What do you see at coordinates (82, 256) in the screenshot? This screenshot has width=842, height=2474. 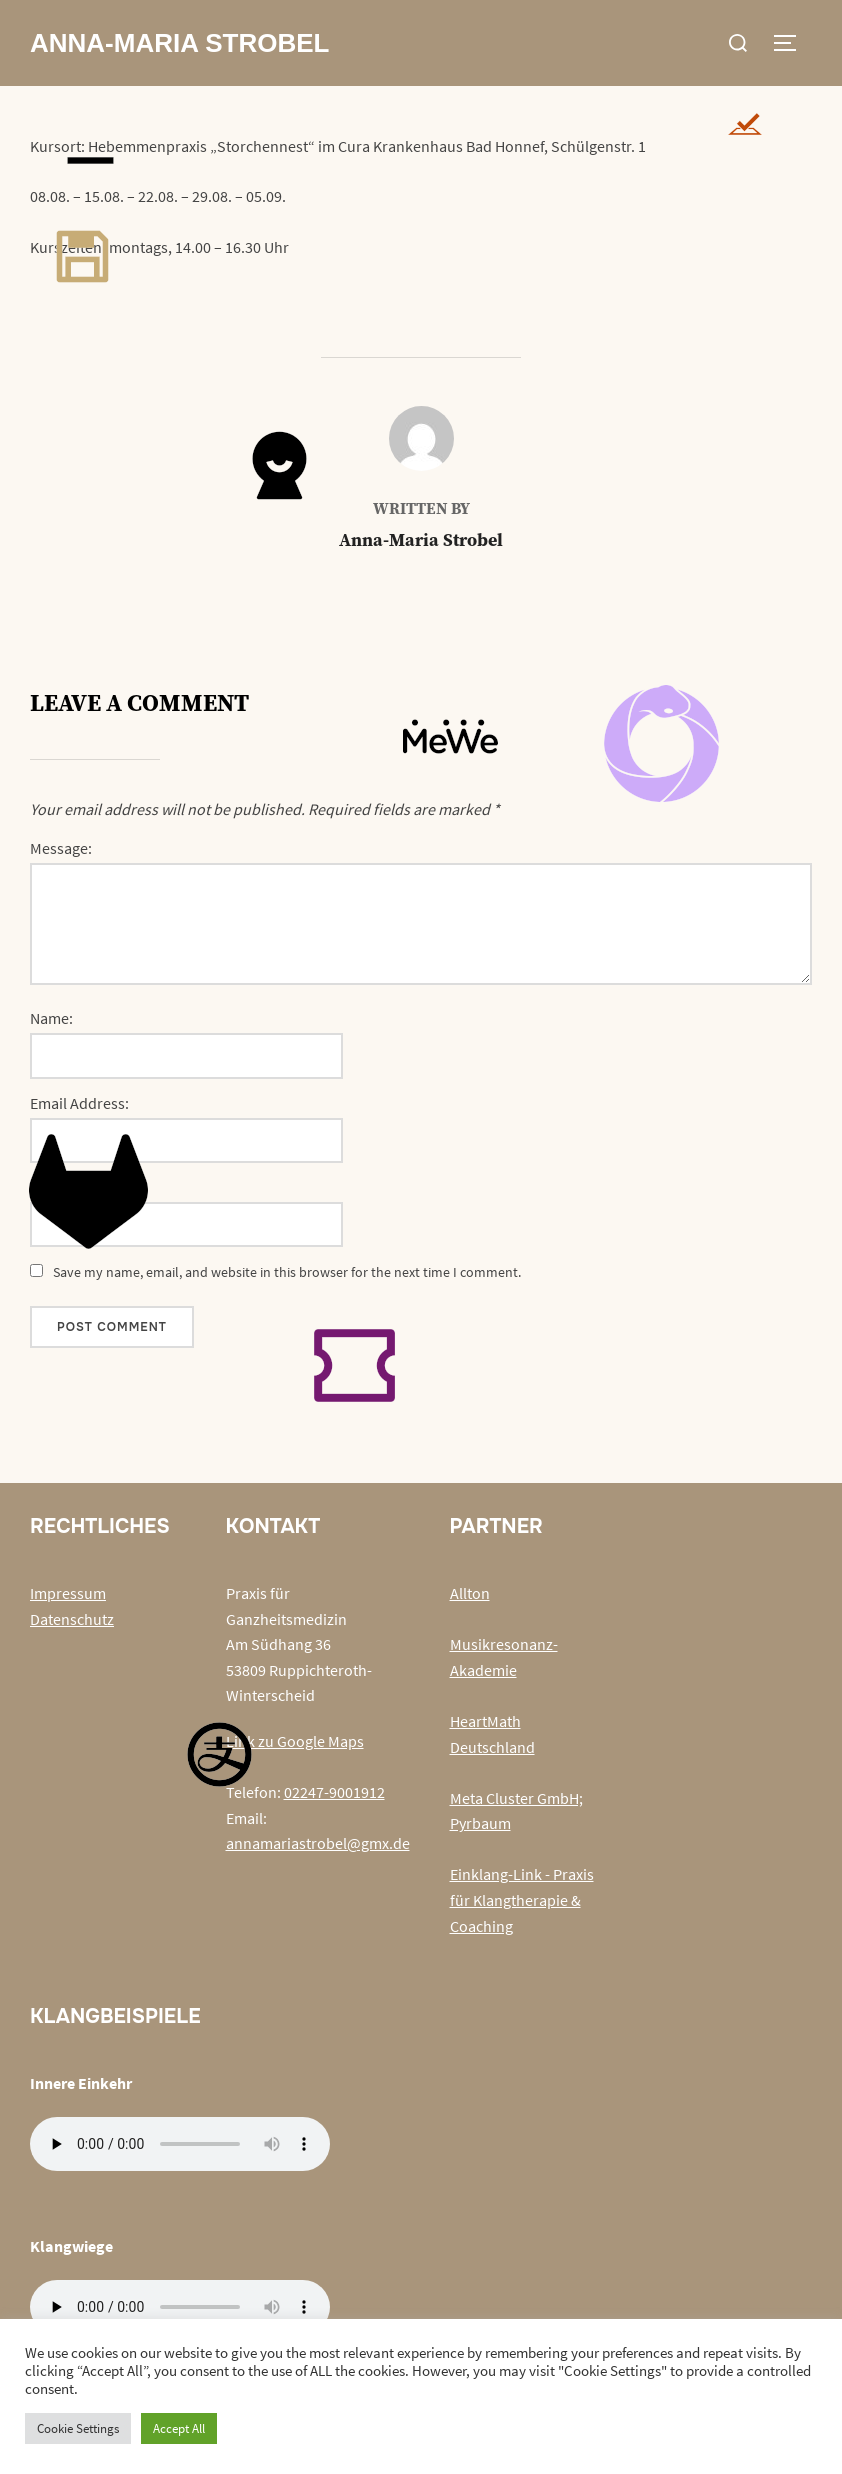 I see `save current file or document` at bounding box center [82, 256].